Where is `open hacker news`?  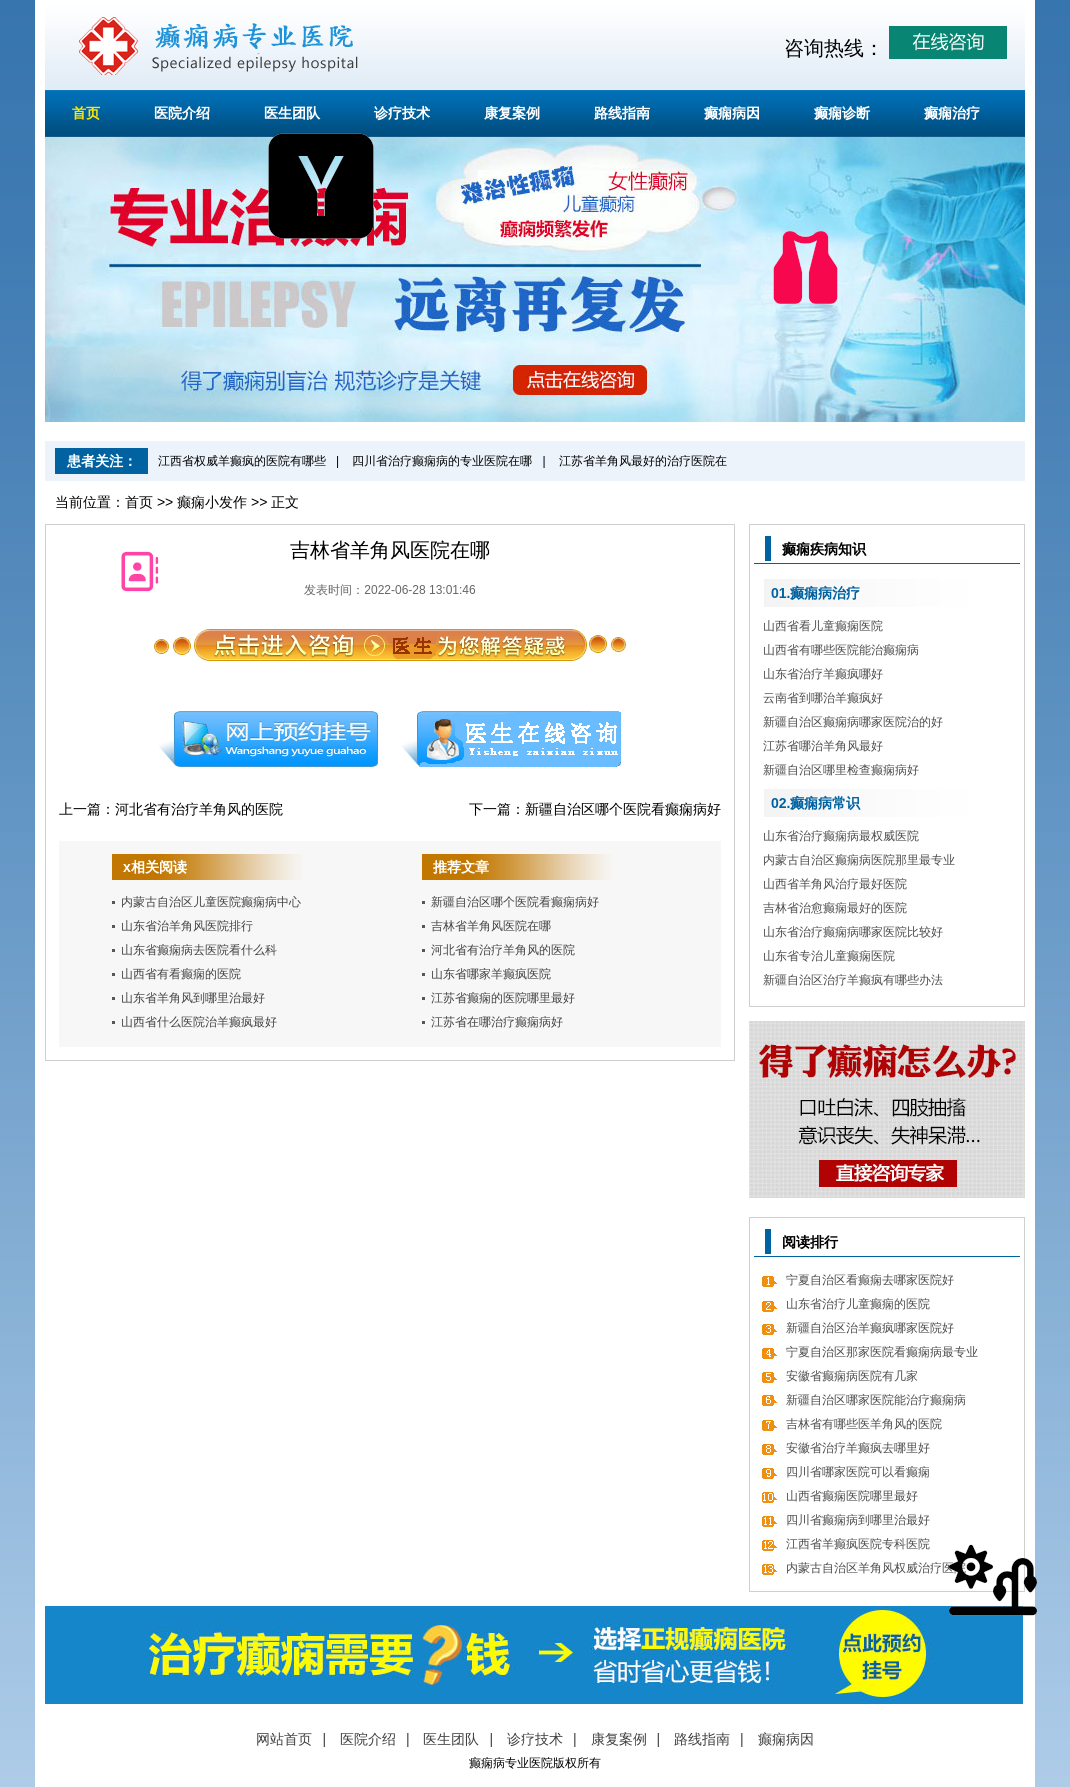
open hacker news is located at coordinates (321, 186).